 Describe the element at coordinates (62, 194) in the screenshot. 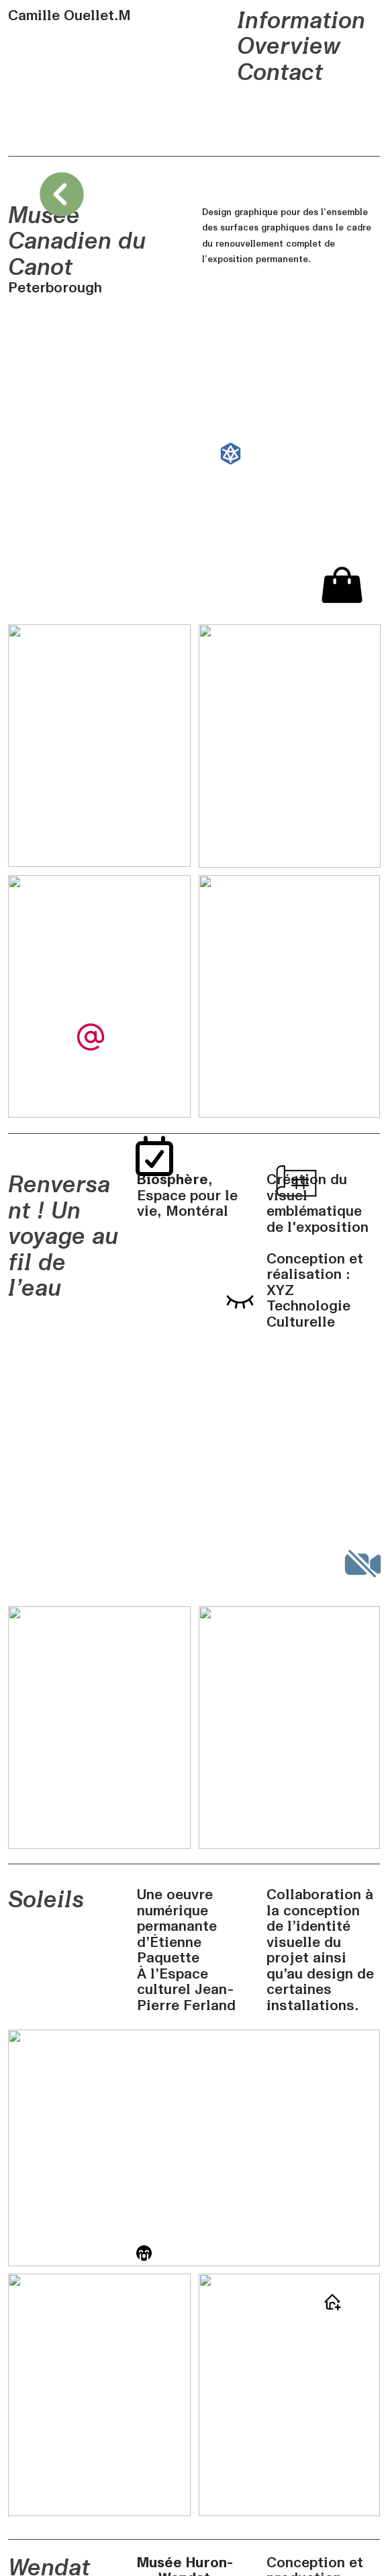

I see `go back to the previous screen` at that location.